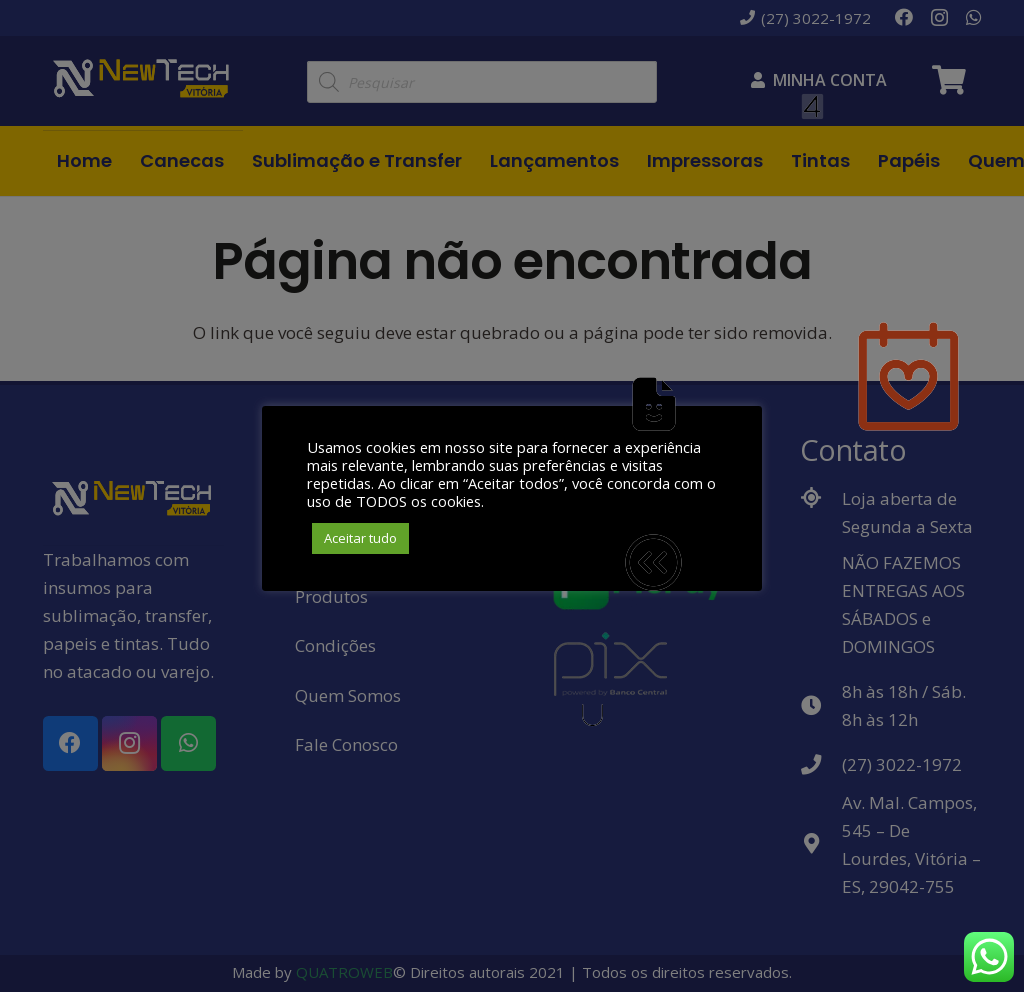  I want to click on view favorite or loved events, so click(908, 380).